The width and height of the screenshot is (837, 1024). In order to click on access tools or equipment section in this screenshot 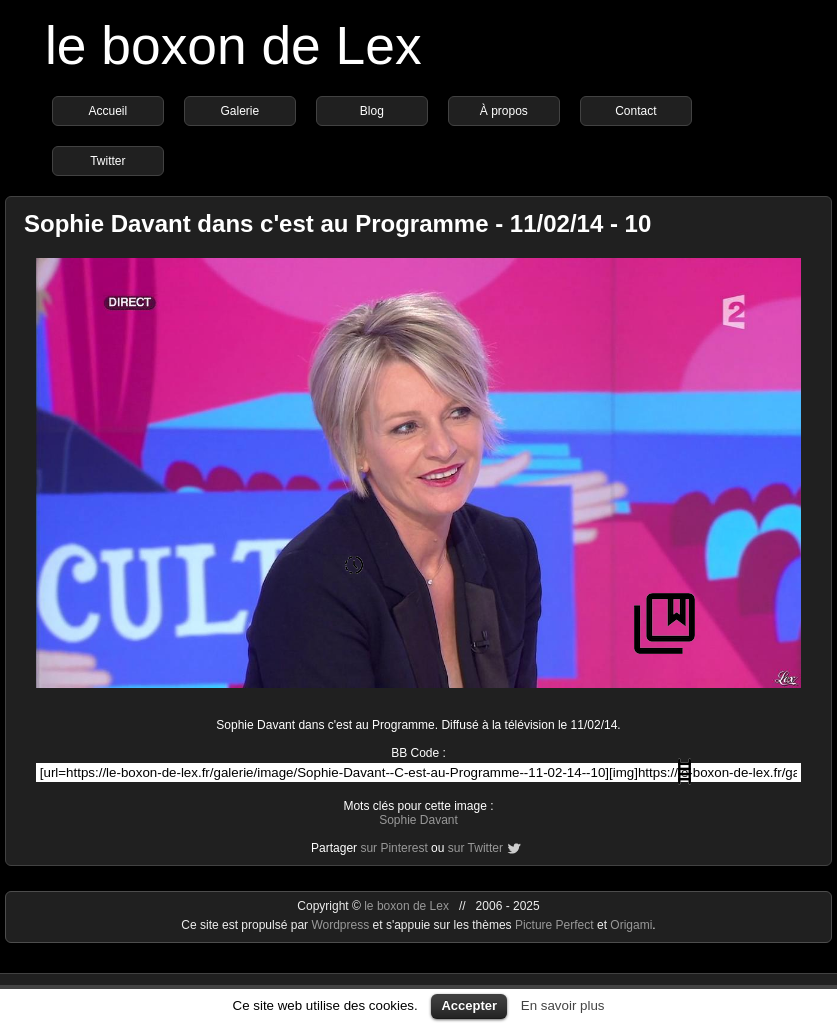, I will do `click(684, 771)`.